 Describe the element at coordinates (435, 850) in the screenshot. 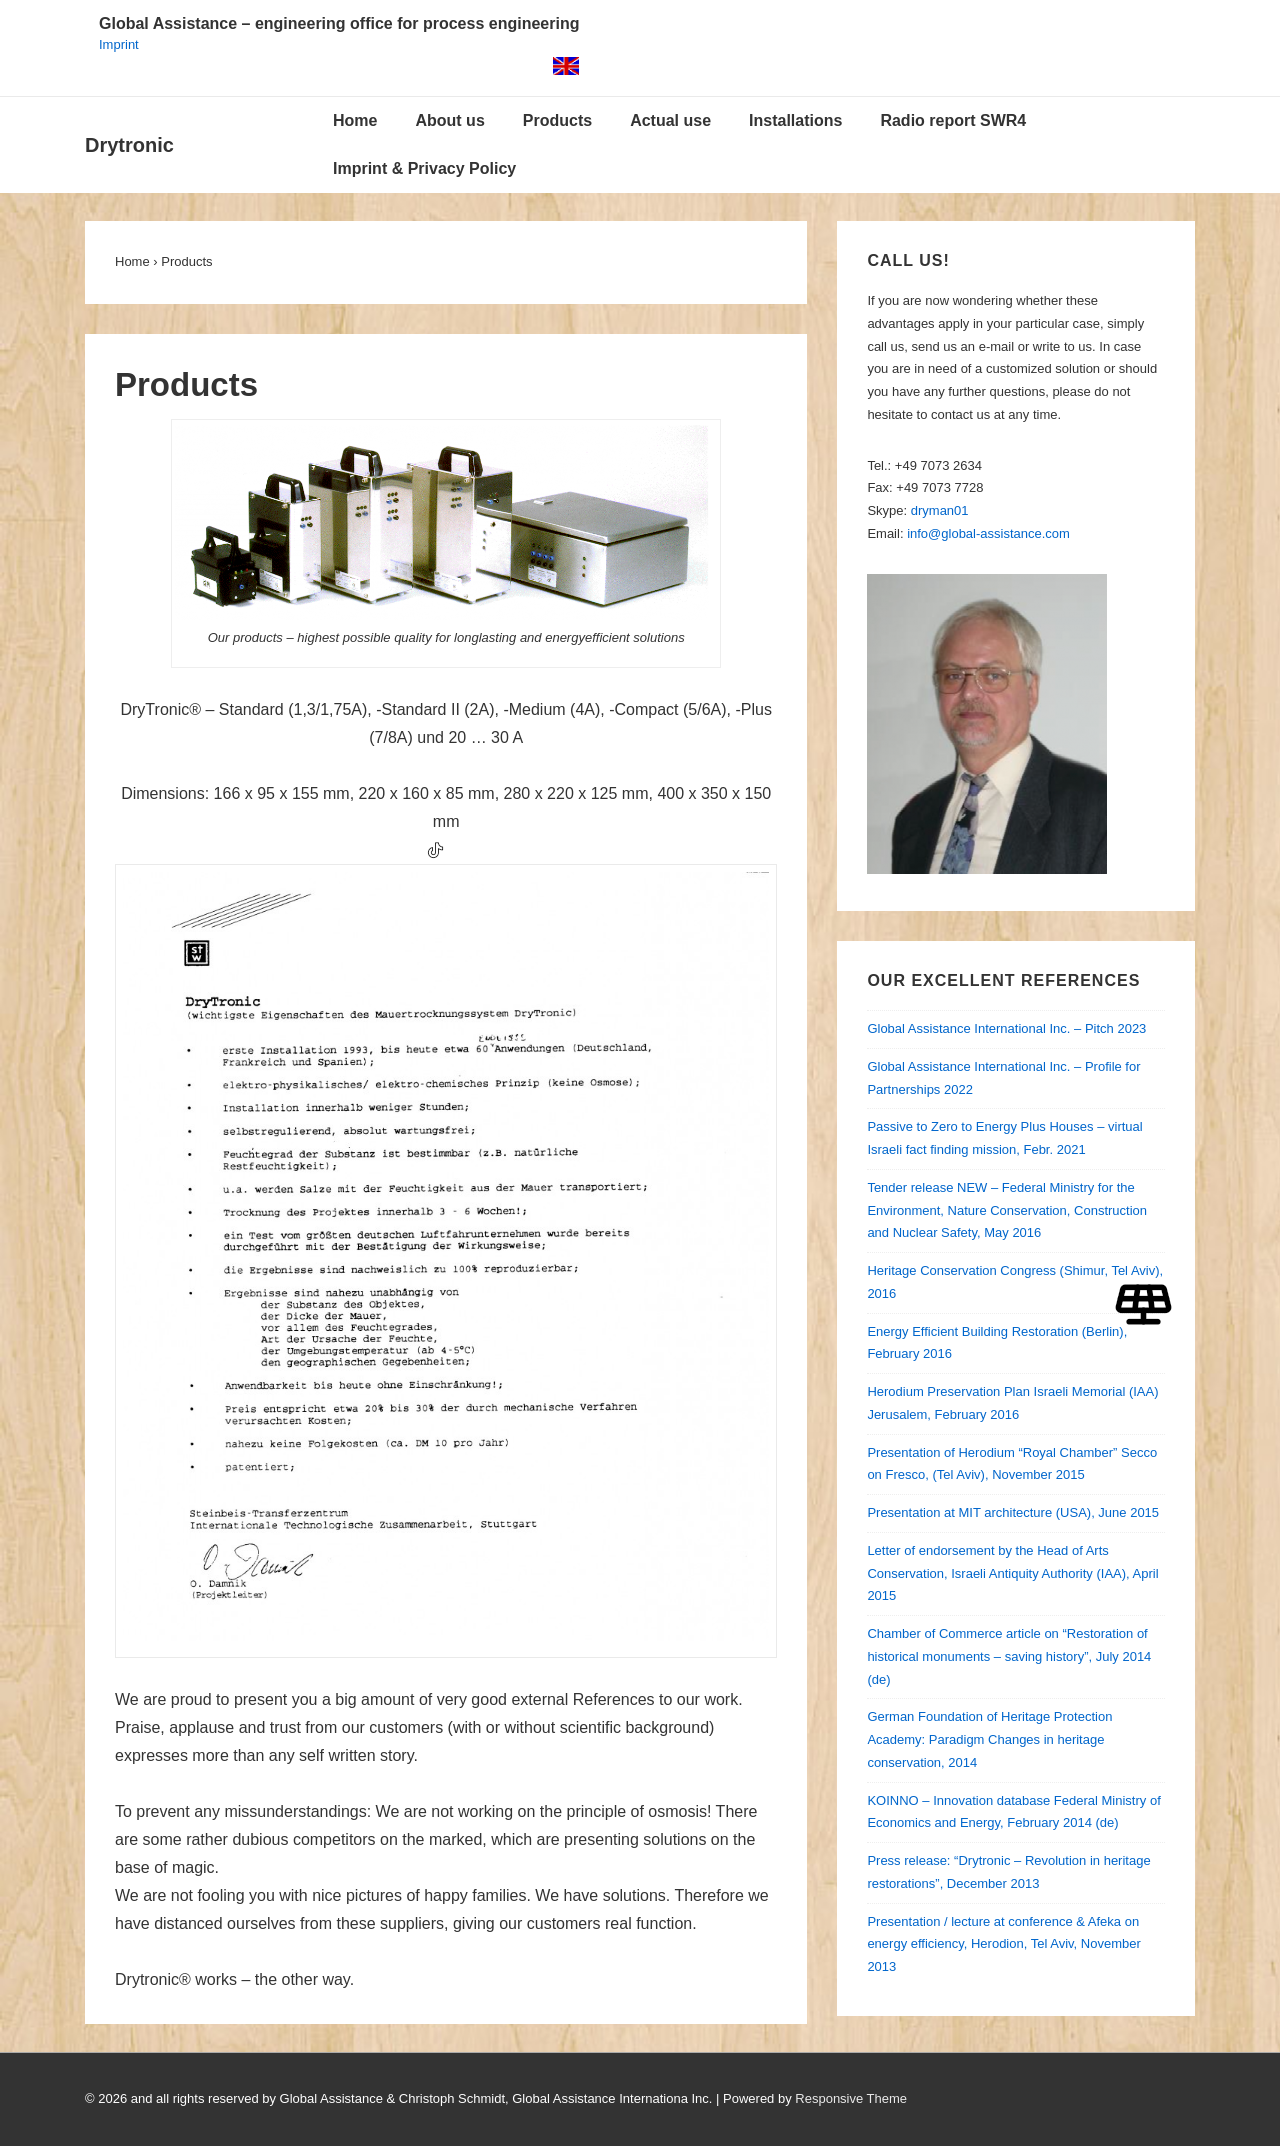

I see `open the TikTok app` at that location.